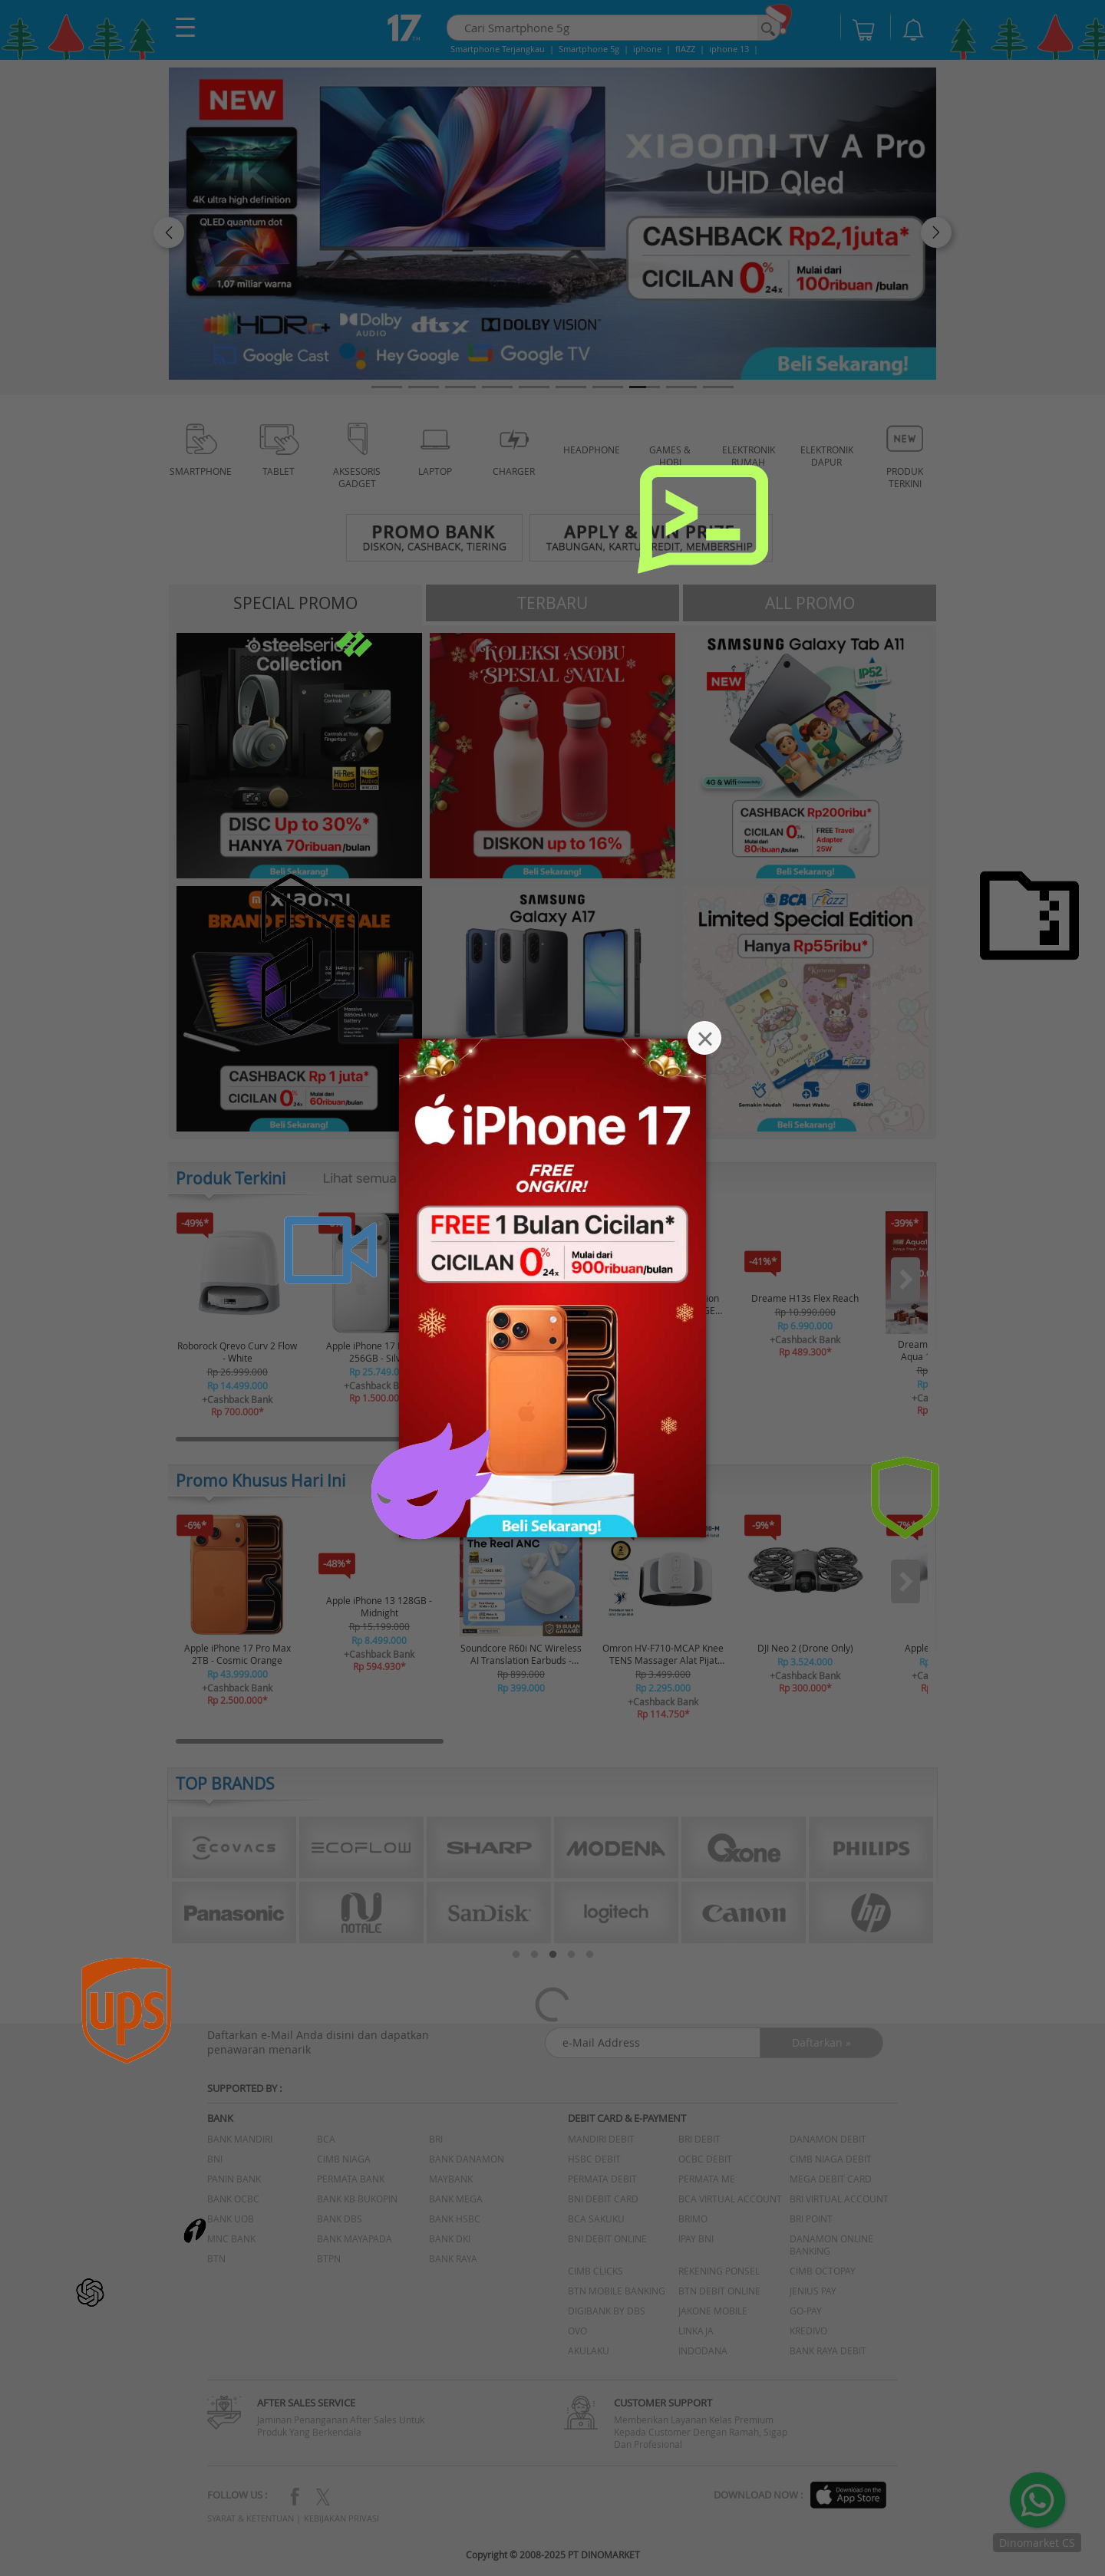  I want to click on turn on camera for video call, so click(330, 1250).